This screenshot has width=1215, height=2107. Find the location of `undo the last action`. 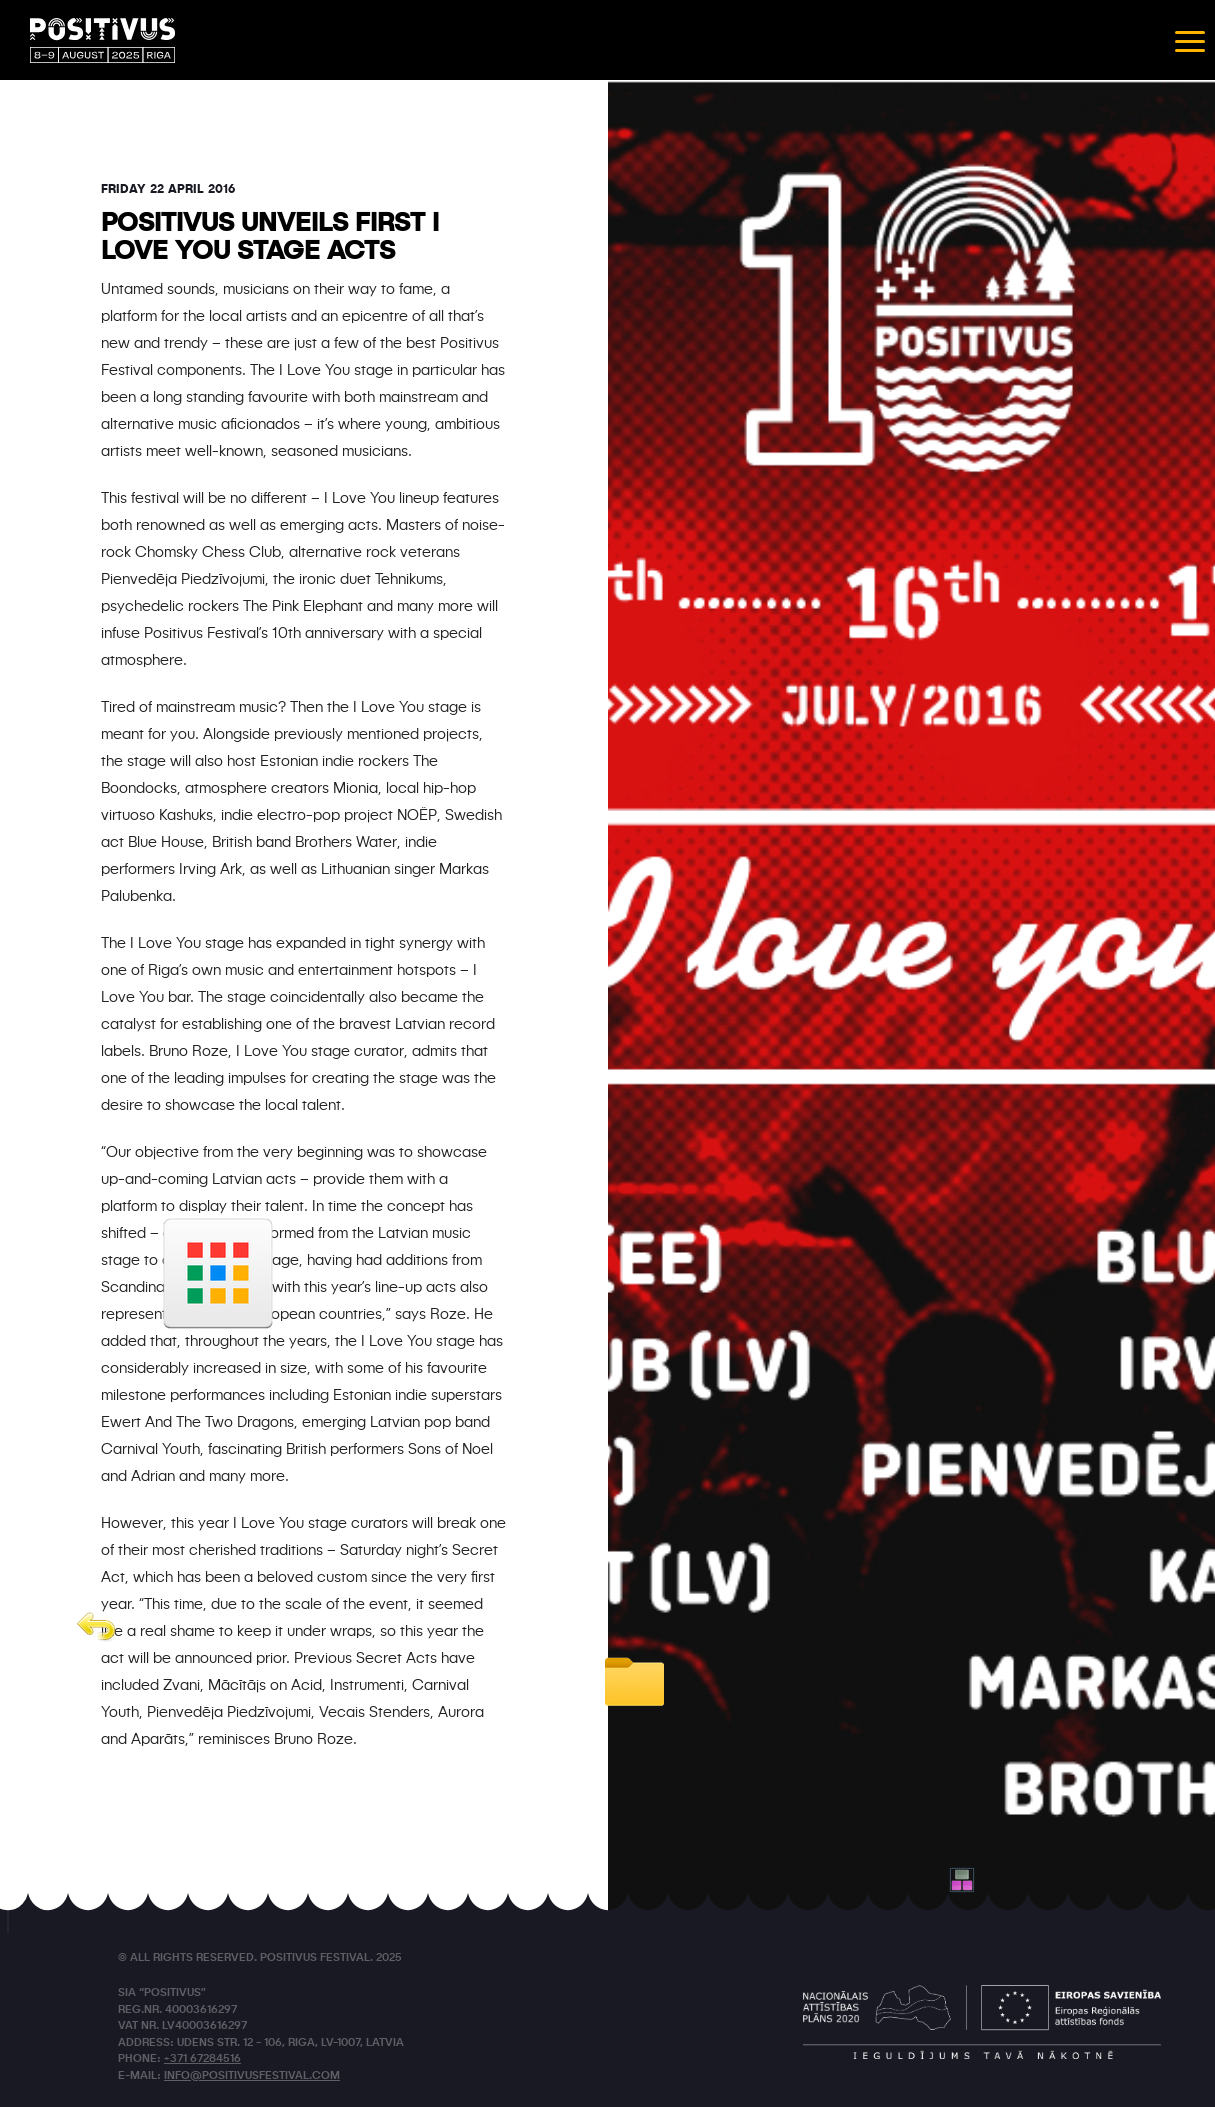

undo the last action is located at coordinates (96, 1625).